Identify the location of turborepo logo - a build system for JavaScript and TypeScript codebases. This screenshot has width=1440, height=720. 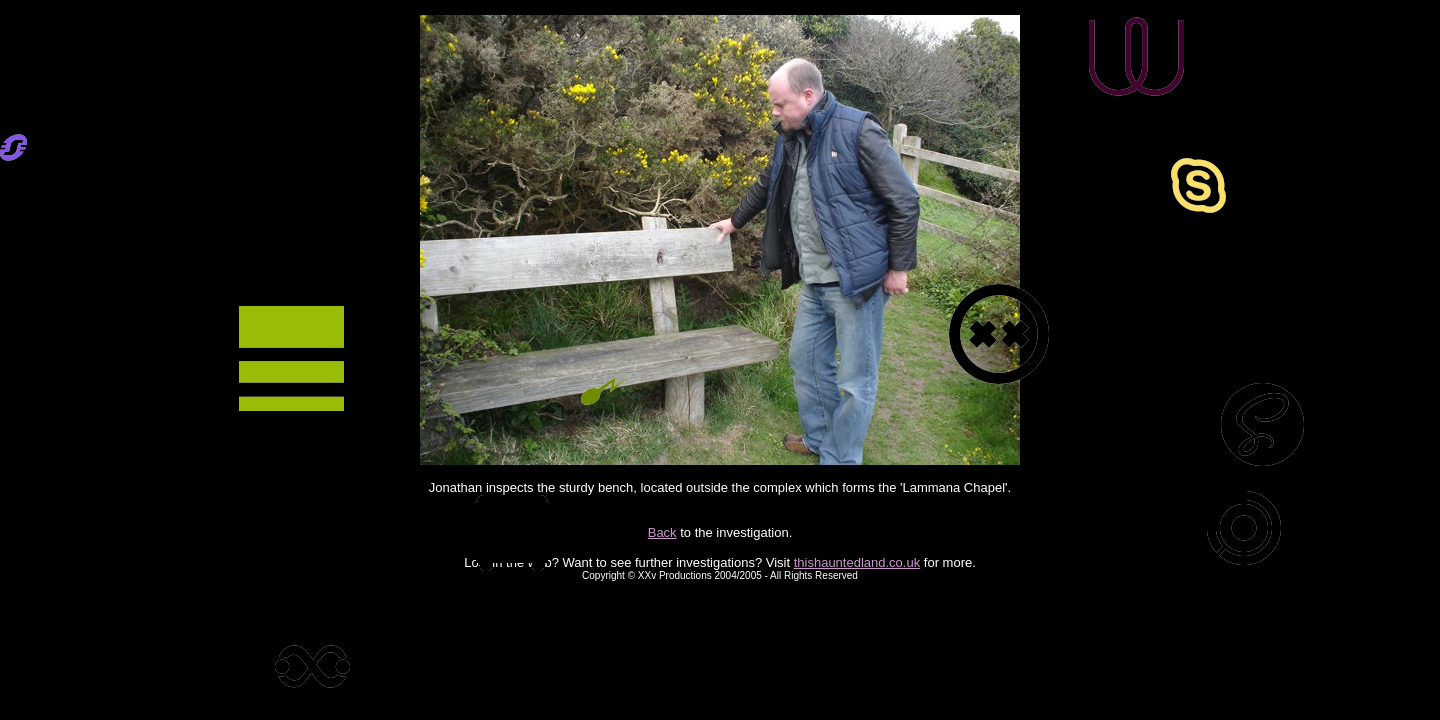
(1244, 528).